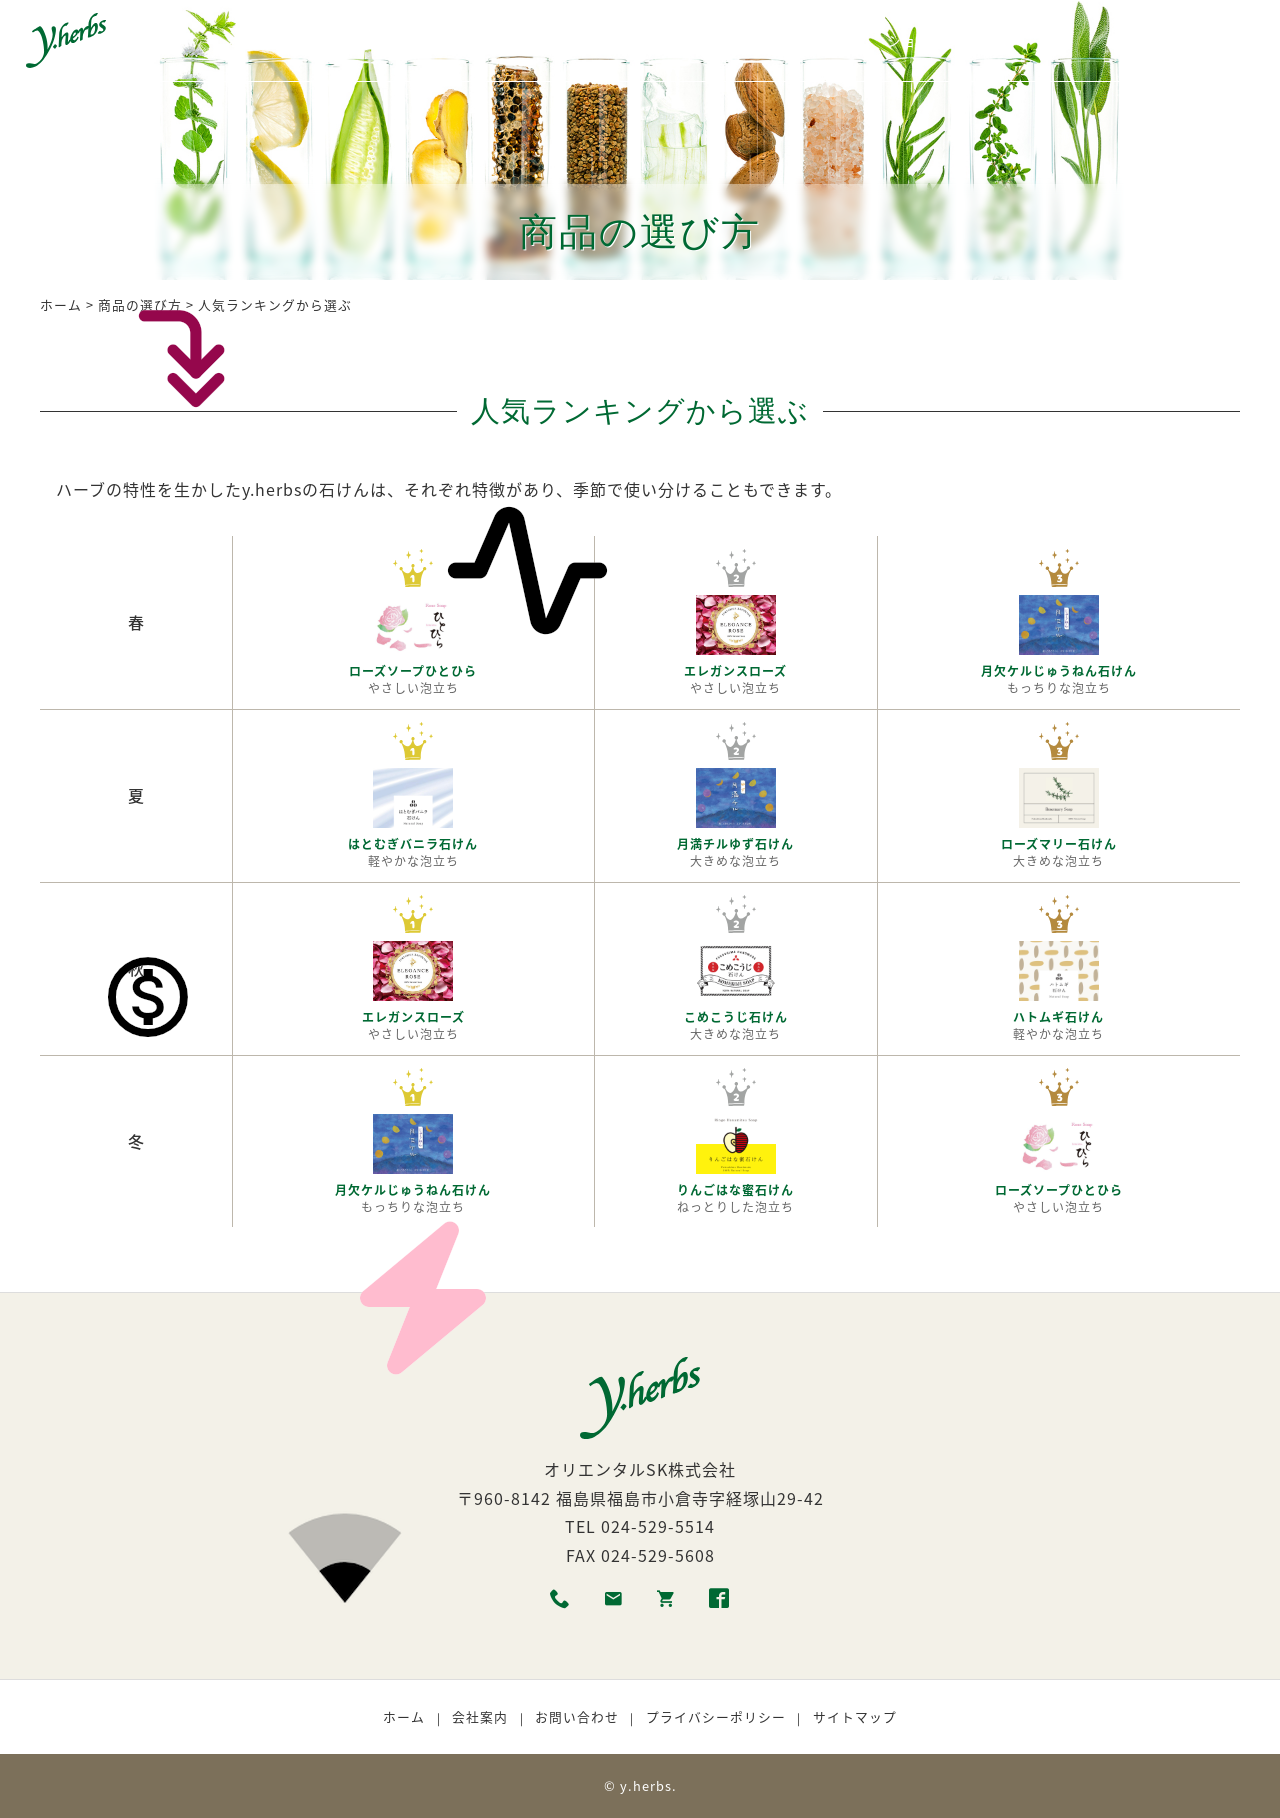 Image resolution: width=1280 pixels, height=1818 pixels. What do you see at coordinates (345, 1557) in the screenshot?
I see `indicates weak wifi signal strength (1 bar)` at bounding box center [345, 1557].